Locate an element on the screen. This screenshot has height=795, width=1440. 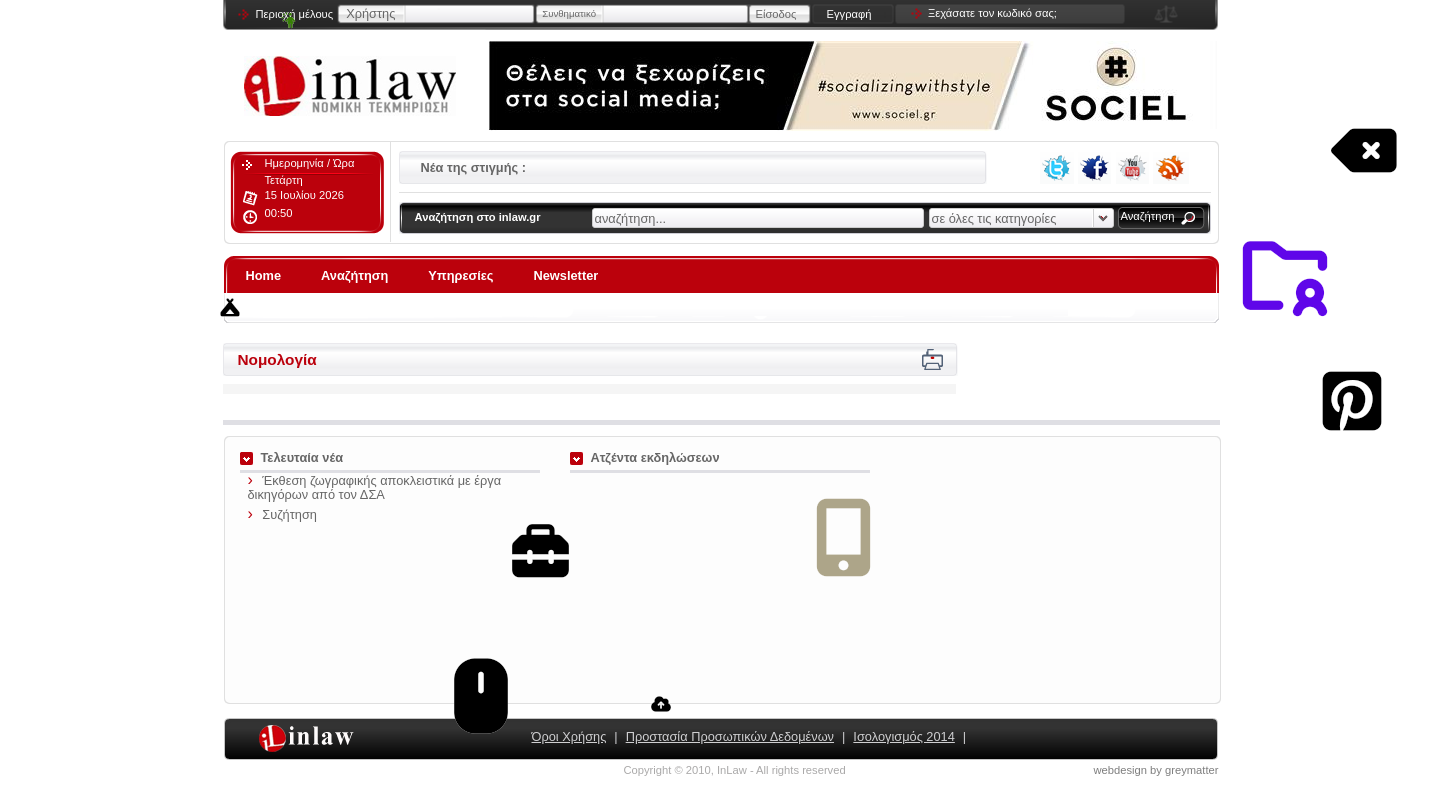
delete the last character typed is located at coordinates (1367, 150).